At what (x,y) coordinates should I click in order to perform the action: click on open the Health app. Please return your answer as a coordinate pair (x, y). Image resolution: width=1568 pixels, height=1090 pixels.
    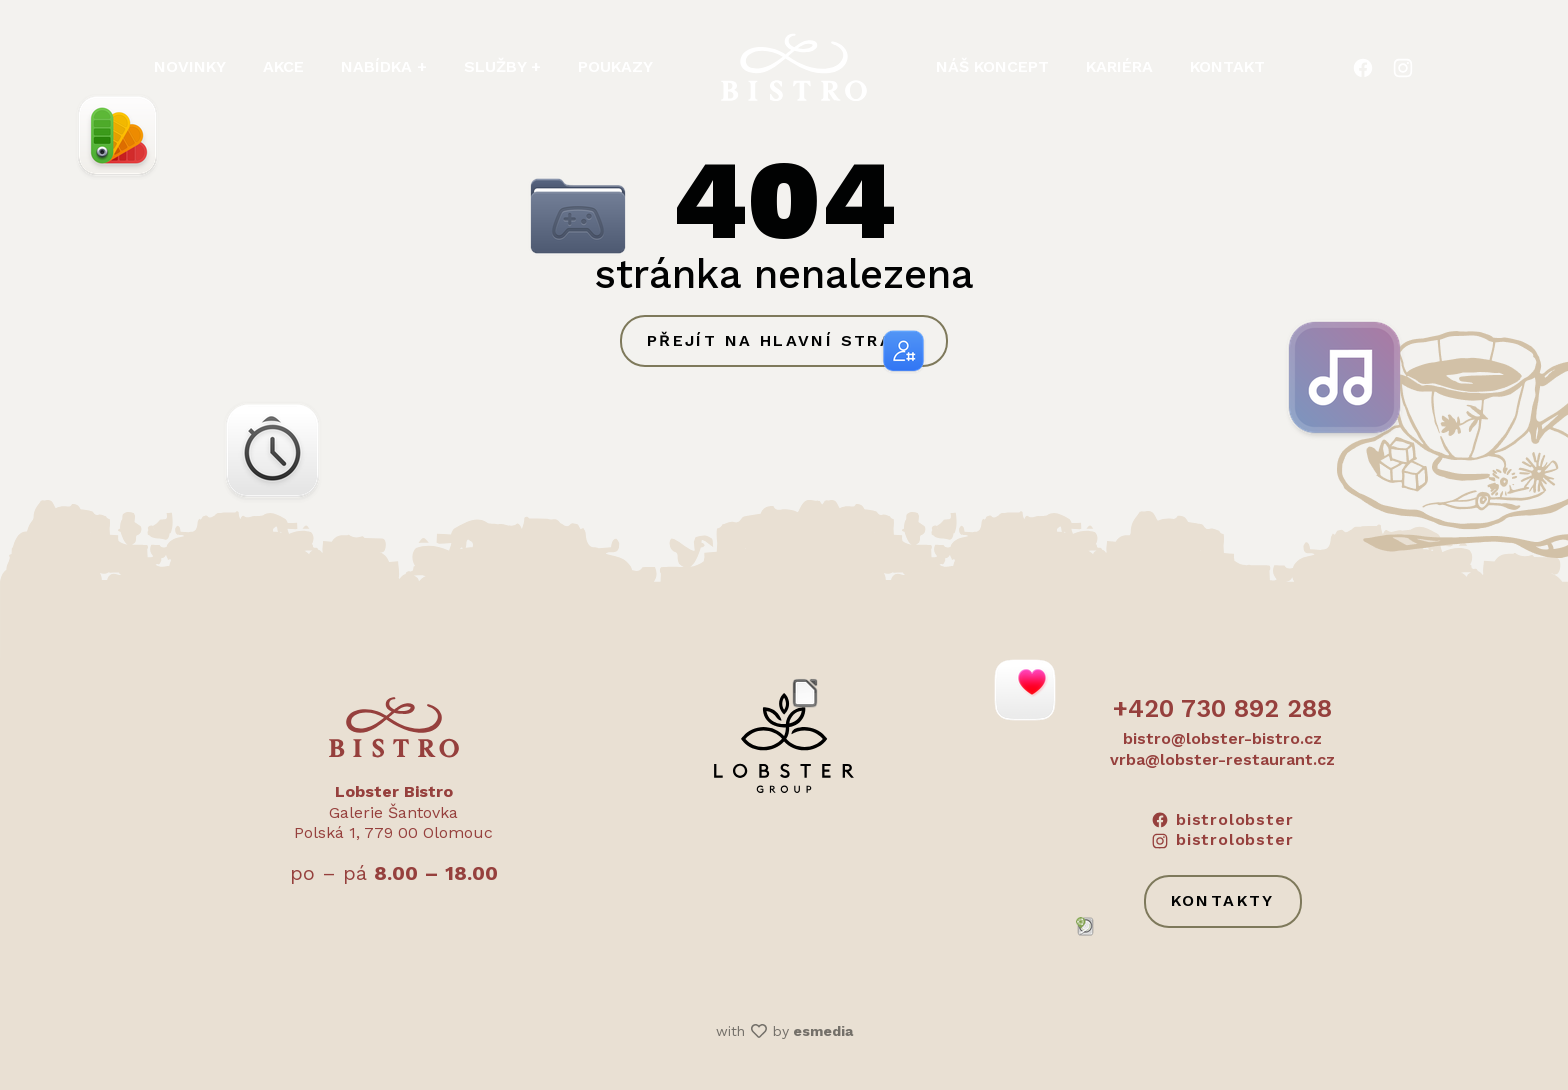
    Looking at the image, I should click on (1025, 690).